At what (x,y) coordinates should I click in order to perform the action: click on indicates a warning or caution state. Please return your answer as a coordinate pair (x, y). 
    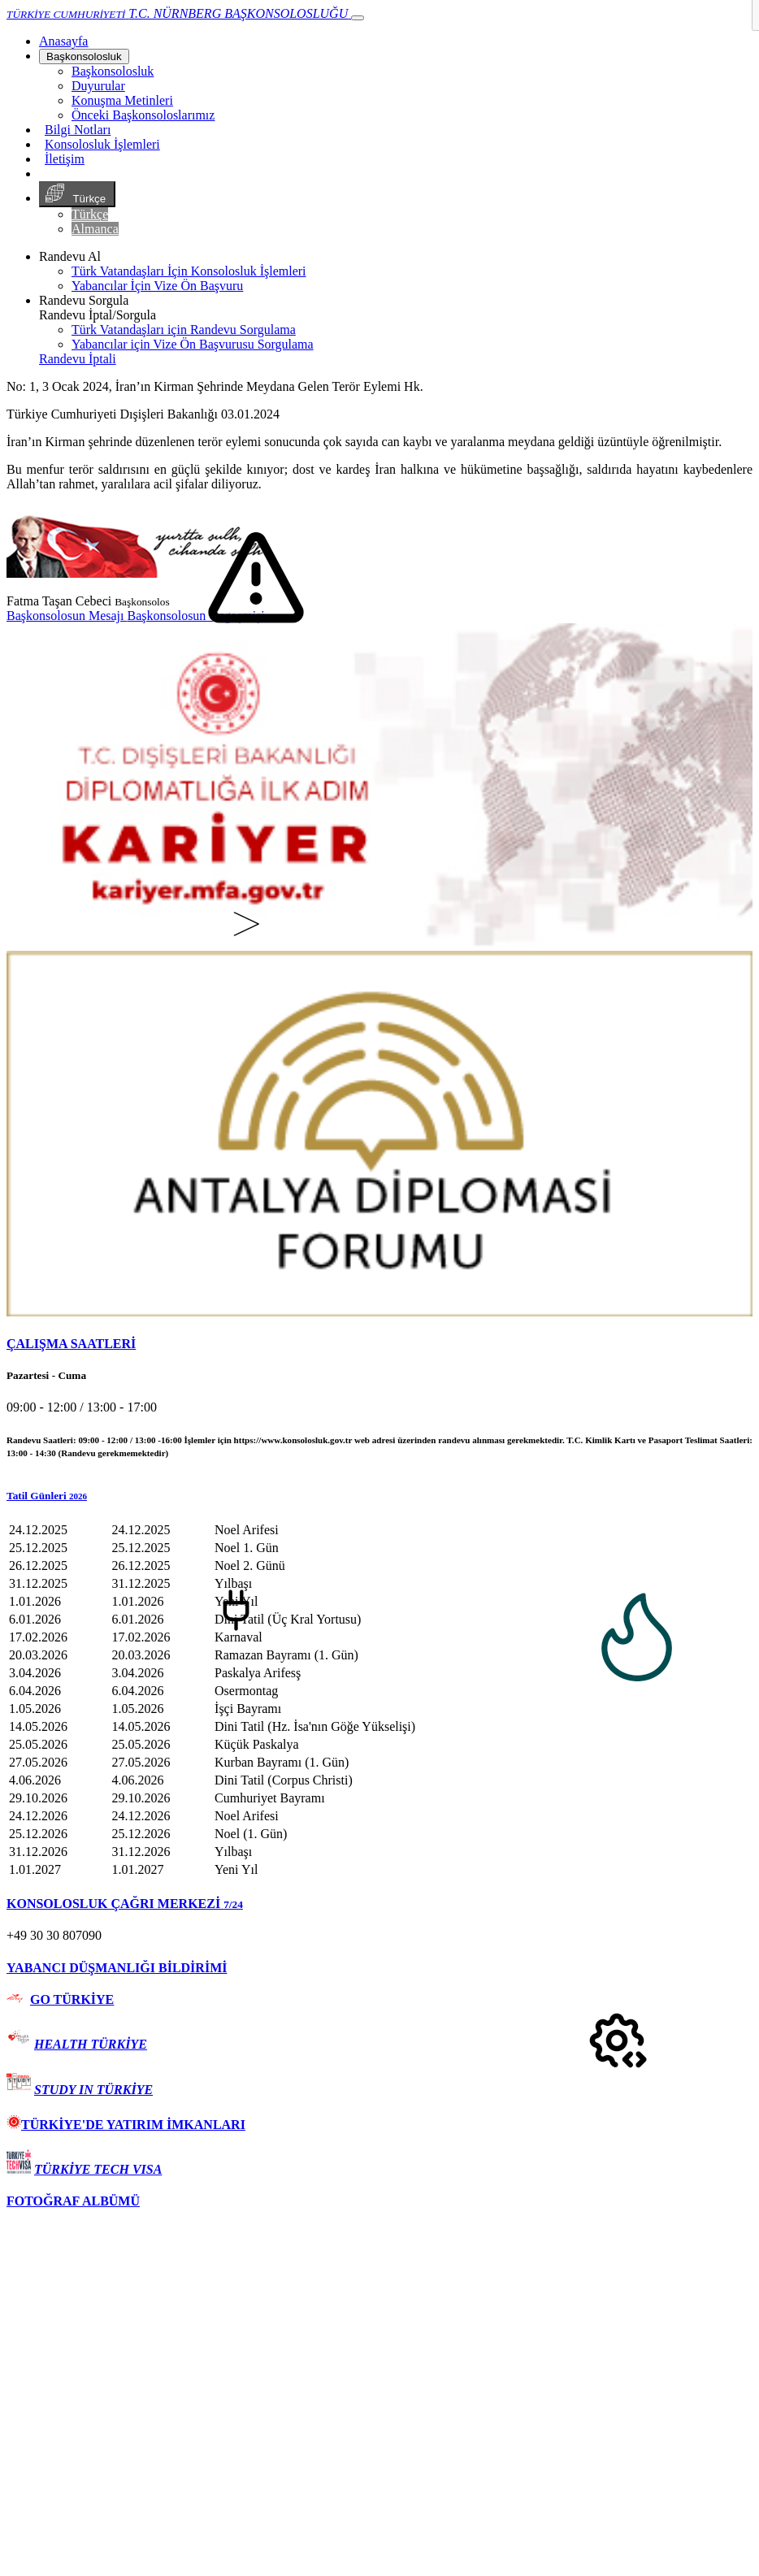
    Looking at the image, I should click on (256, 580).